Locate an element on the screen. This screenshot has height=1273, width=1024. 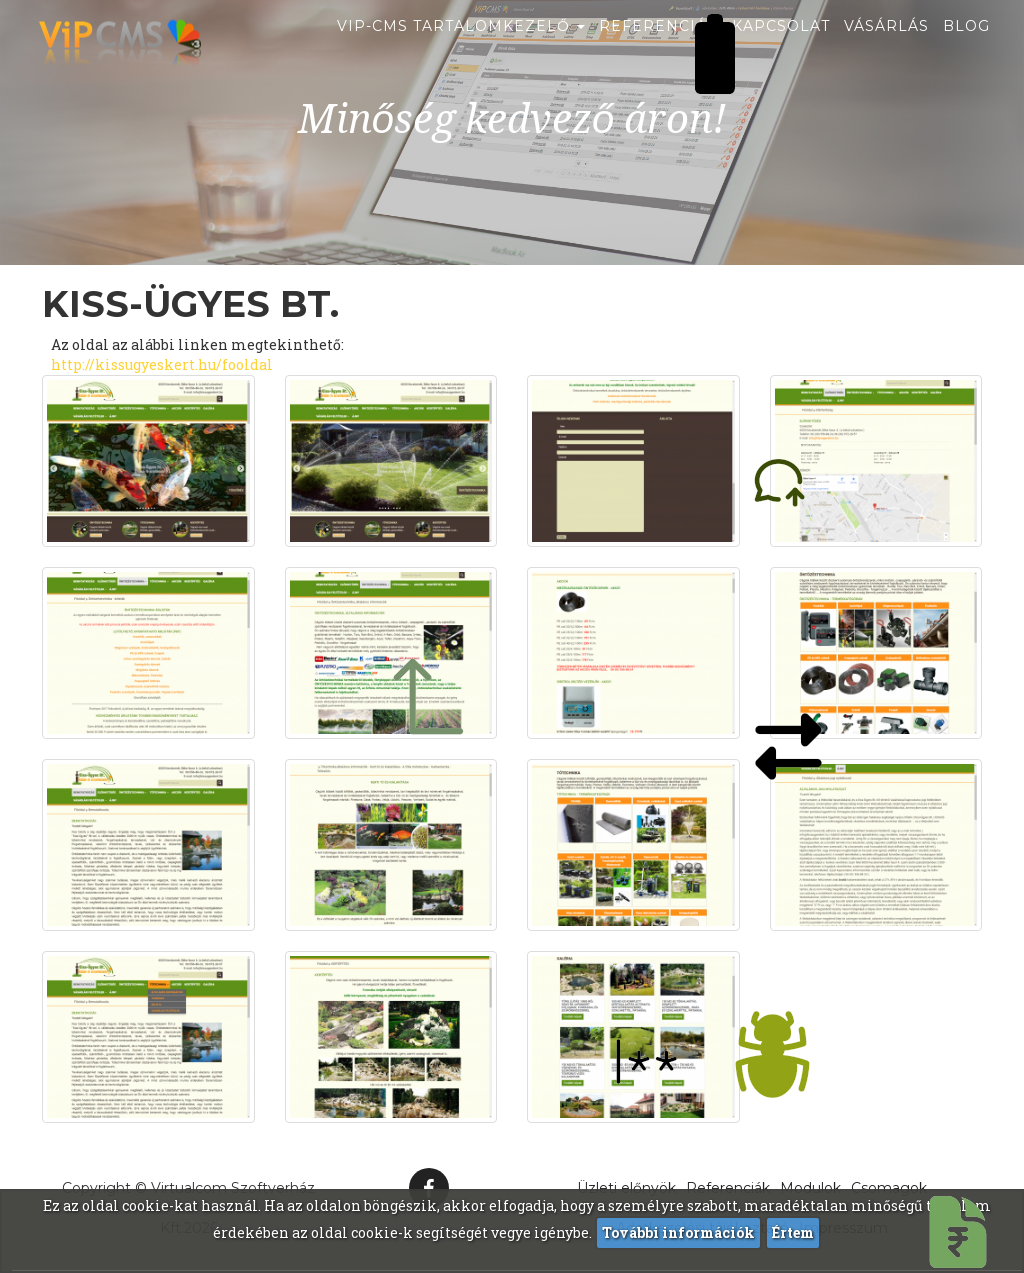
report a bug or issue is located at coordinates (772, 1054).